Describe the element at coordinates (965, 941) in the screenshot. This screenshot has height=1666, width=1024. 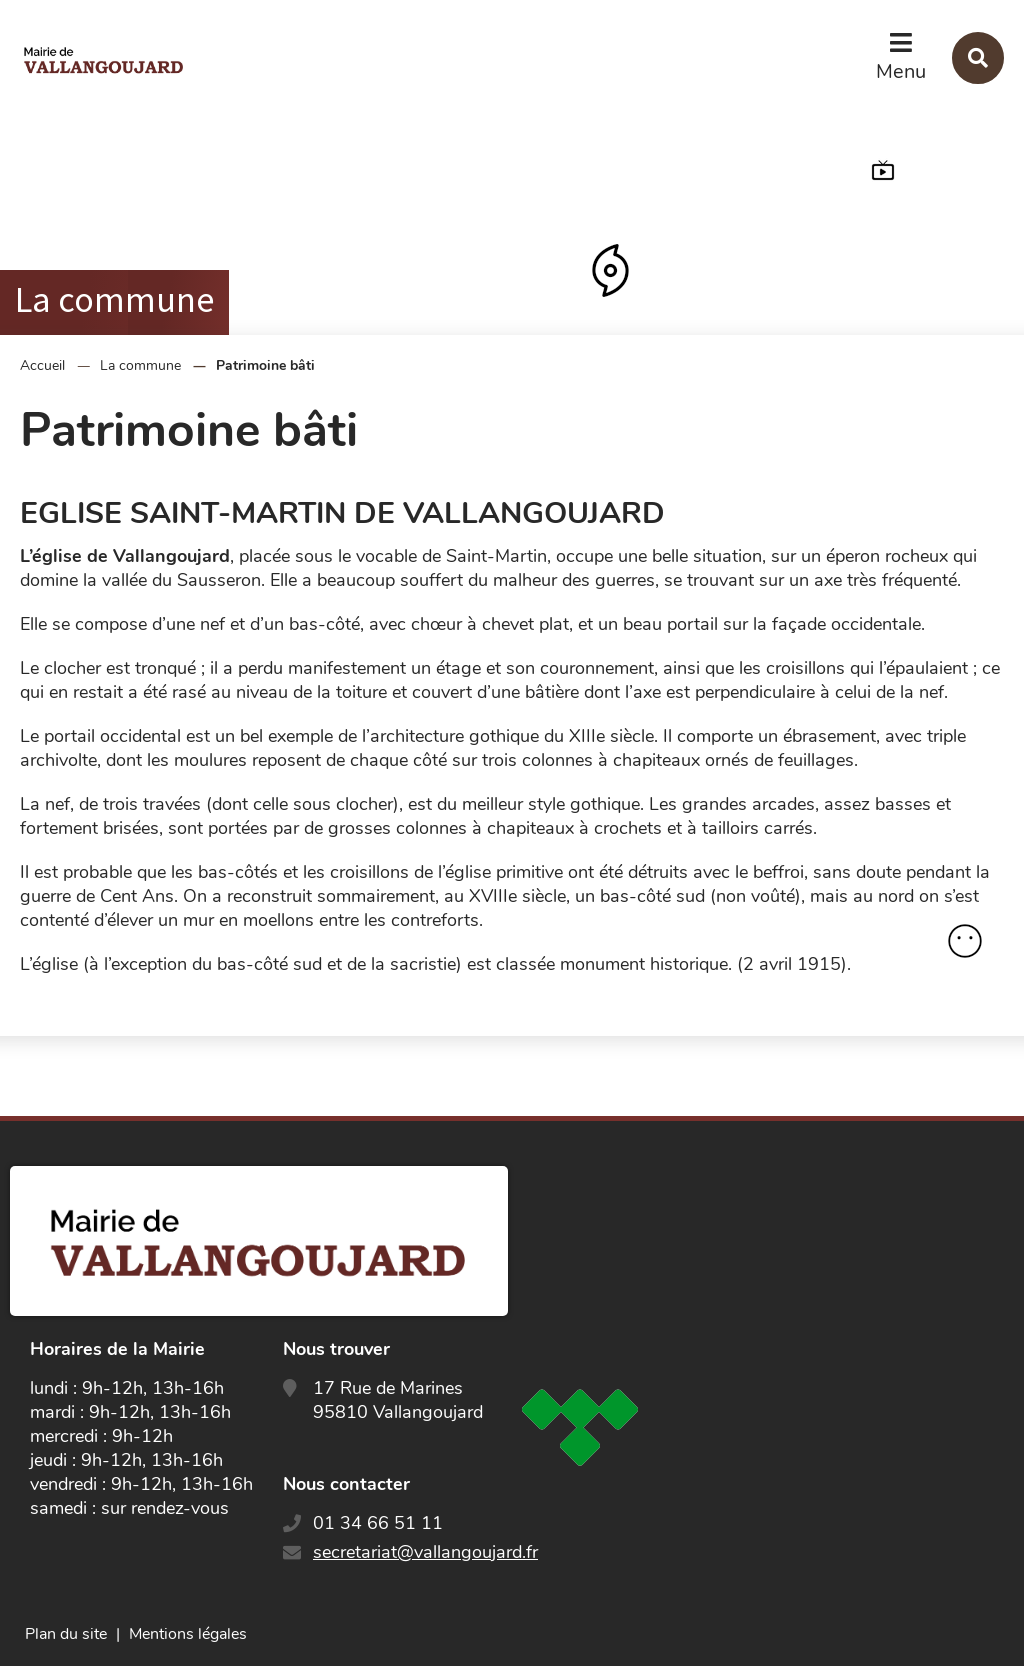
I see `neutral reaction or feedback option` at that location.